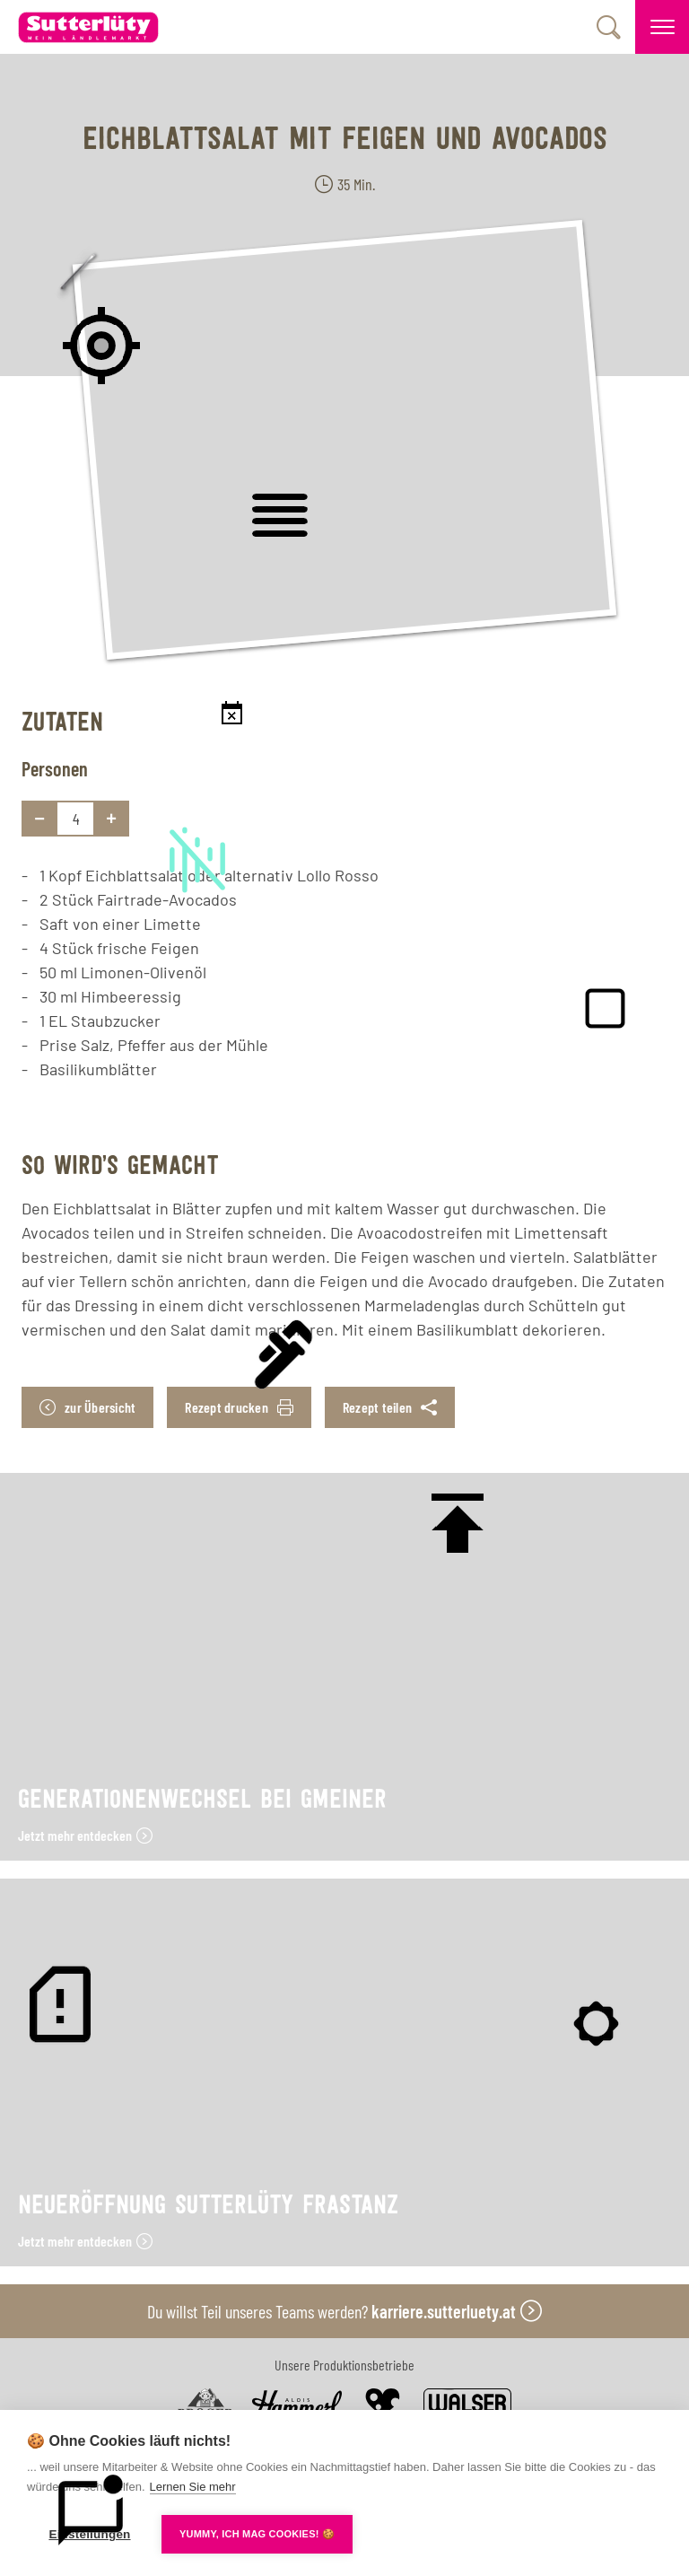  I want to click on access plumbing services or information, so click(283, 1354).